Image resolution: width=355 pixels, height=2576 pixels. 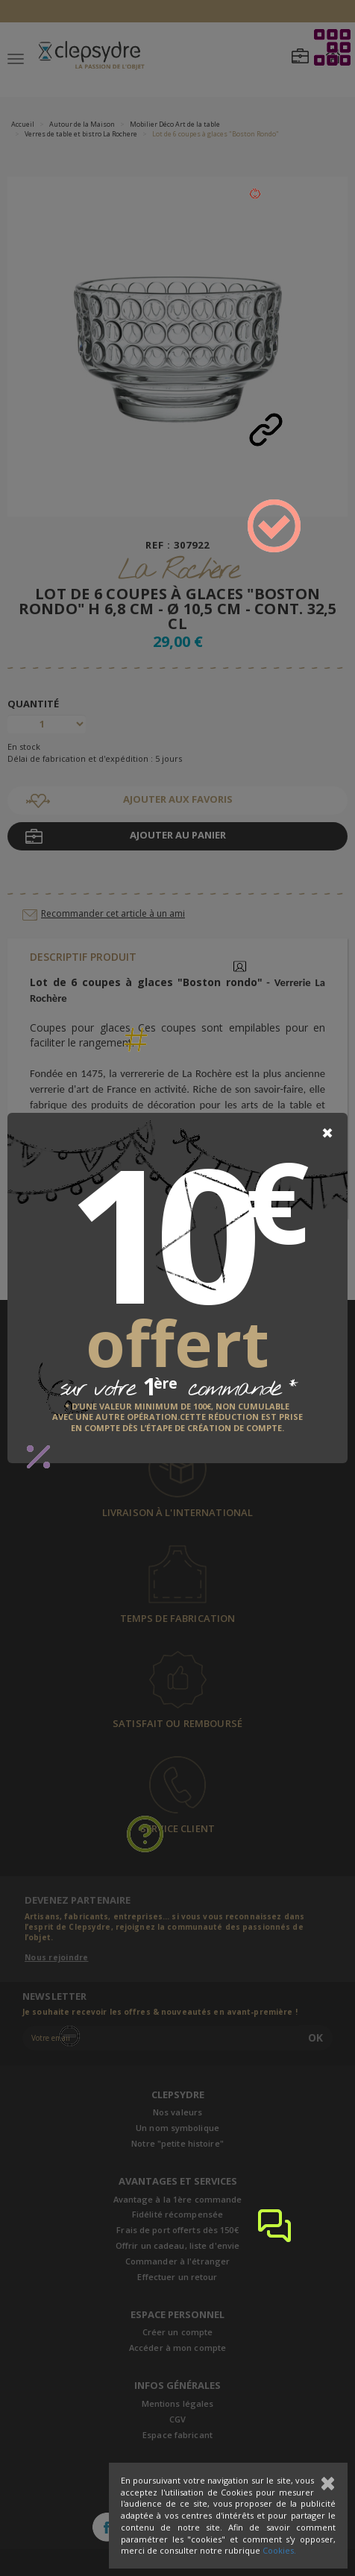 I want to click on pnpm package manager logo, so click(x=332, y=47).